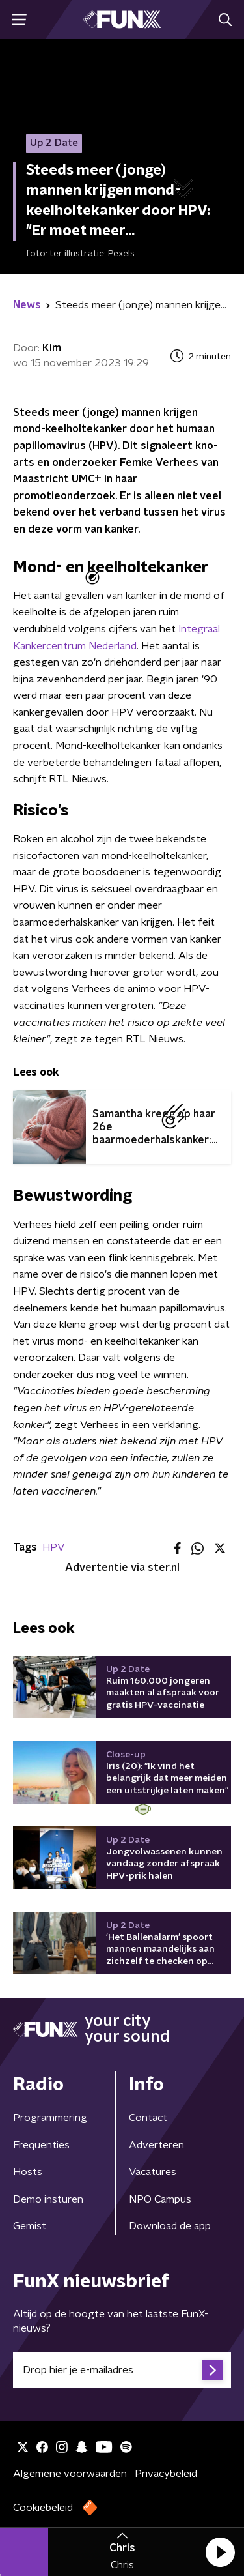  Describe the element at coordinates (174, 1117) in the screenshot. I see `indicates a crash or system error` at that location.